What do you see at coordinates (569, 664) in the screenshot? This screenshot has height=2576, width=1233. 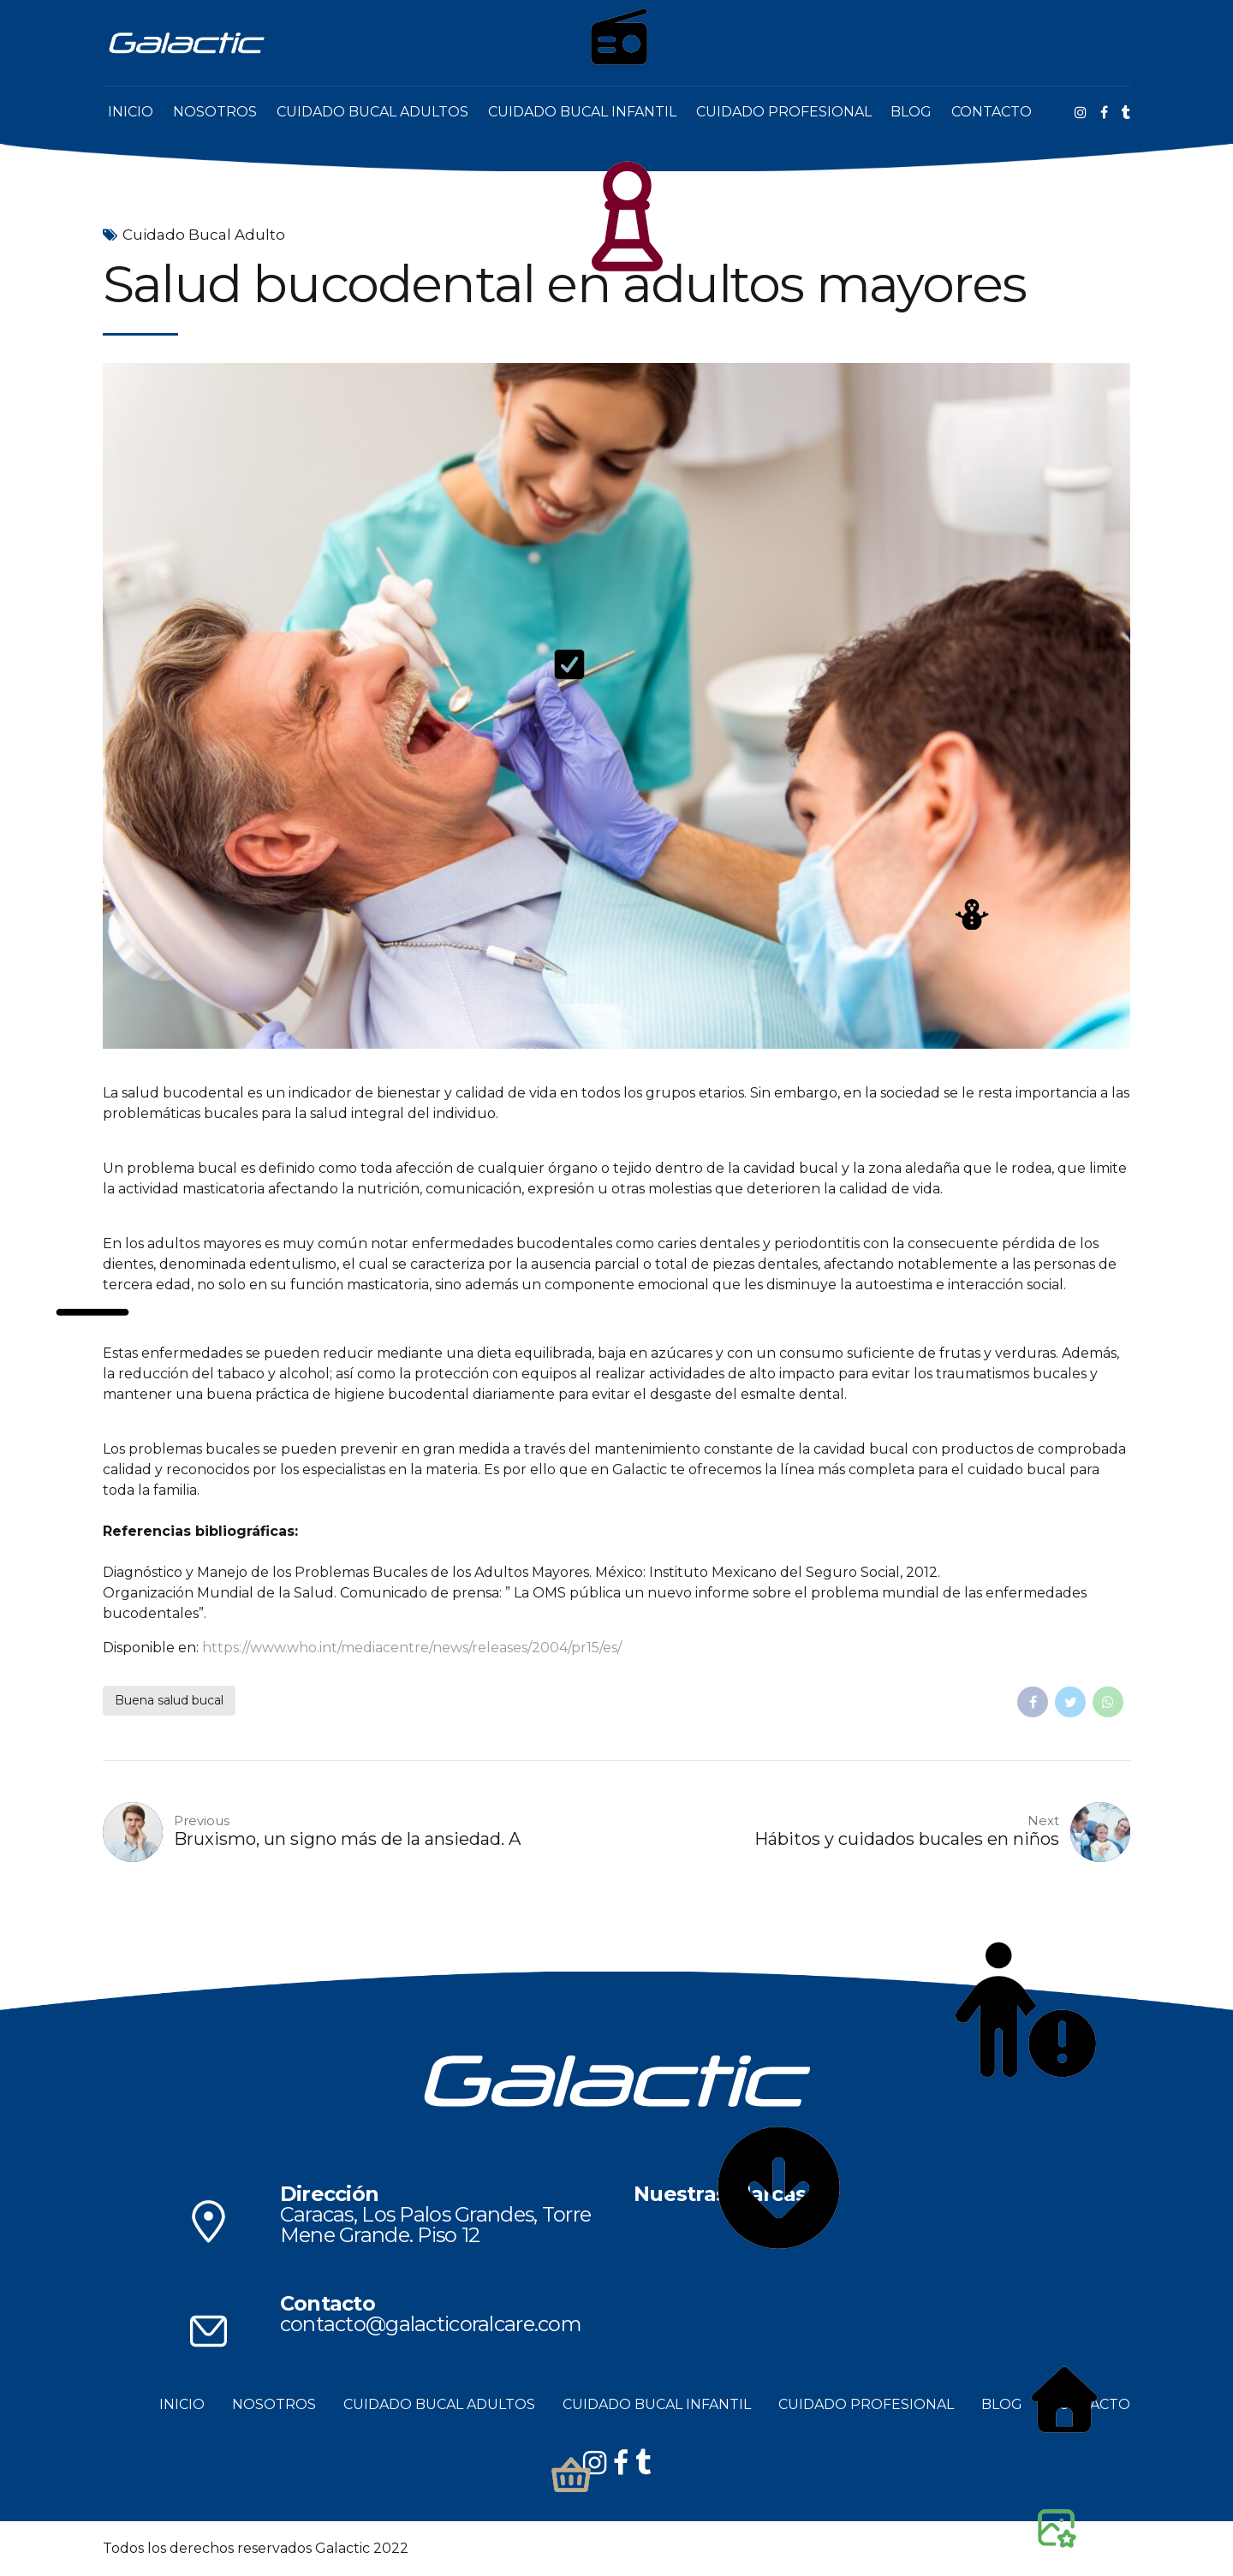 I see `confirm or submit an action` at bounding box center [569, 664].